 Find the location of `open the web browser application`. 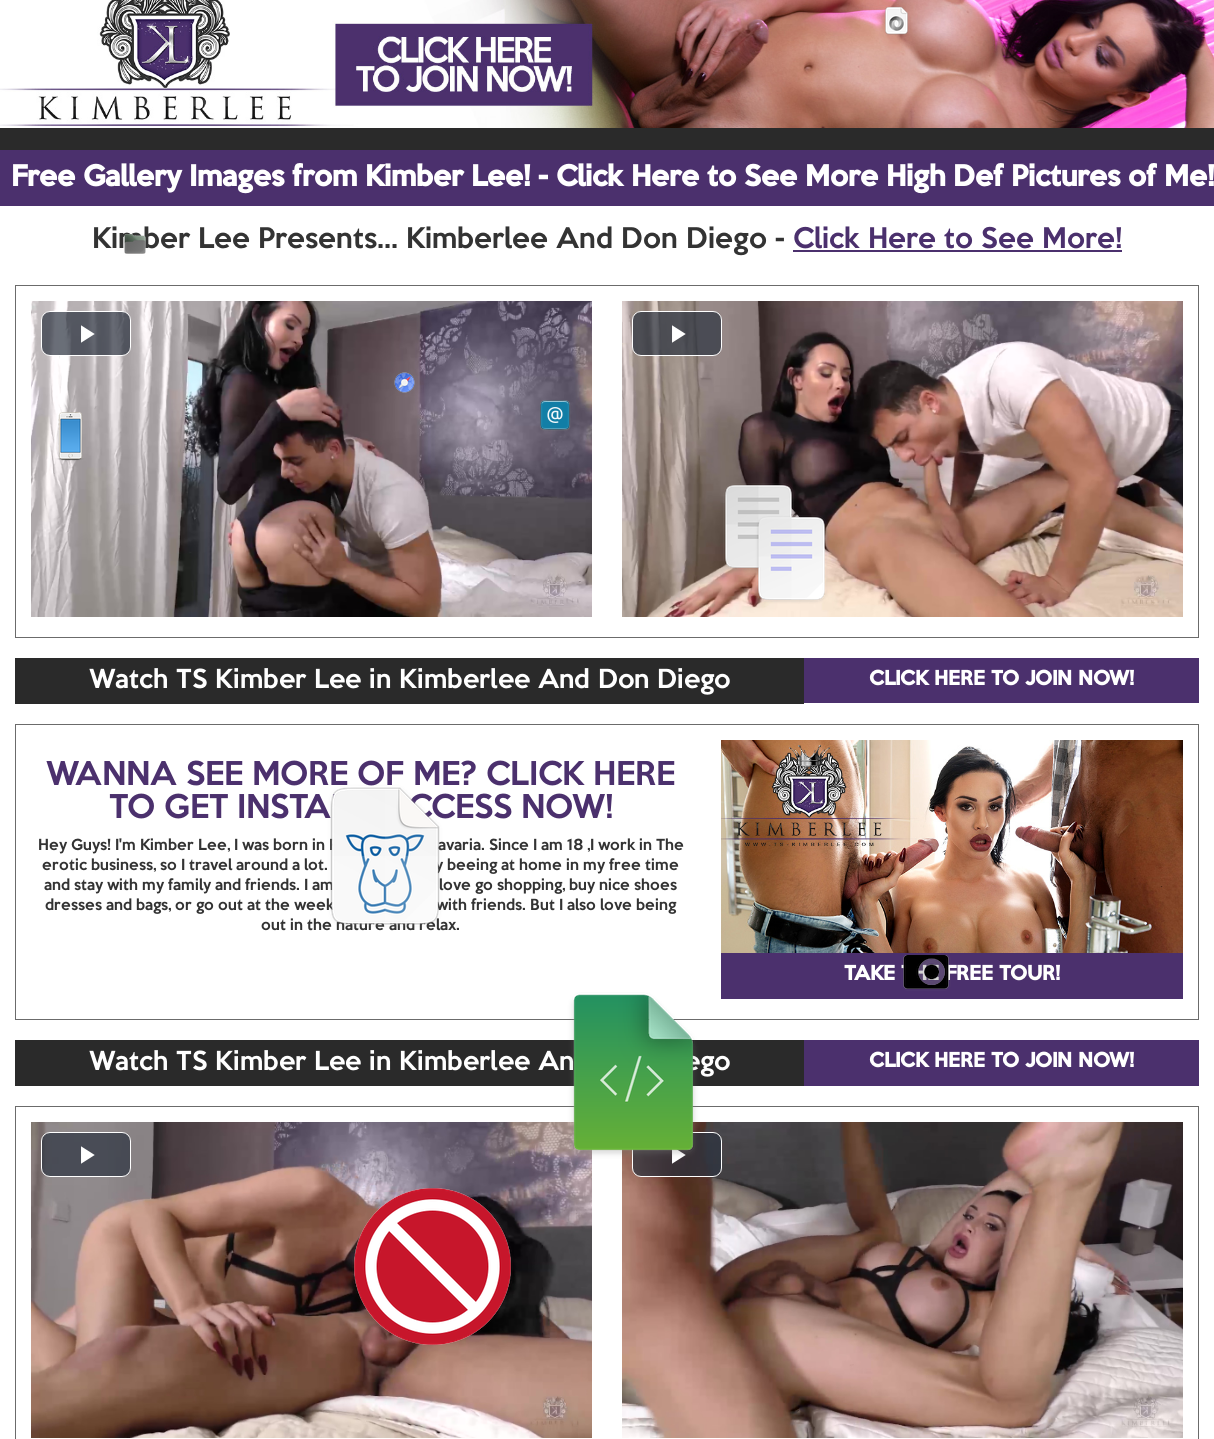

open the web browser application is located at coordinates (404, 382).